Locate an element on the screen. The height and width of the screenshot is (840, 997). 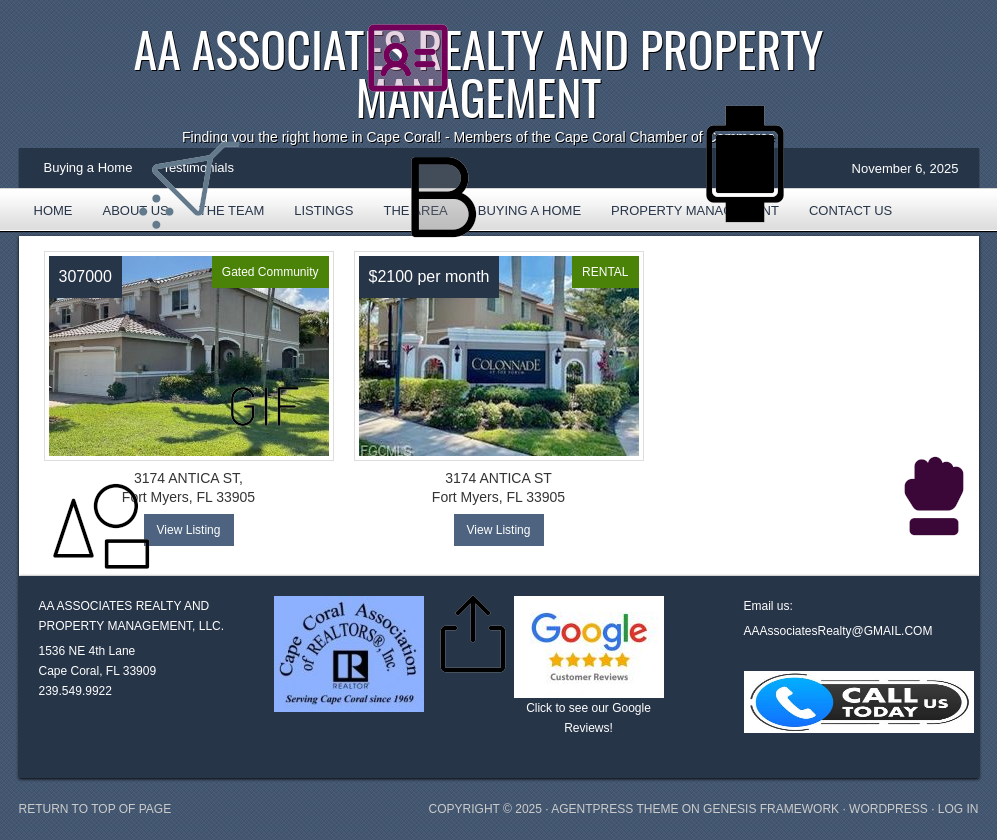
rock gesture for rock-paper-scissors game is located at coordinates (934, 496).